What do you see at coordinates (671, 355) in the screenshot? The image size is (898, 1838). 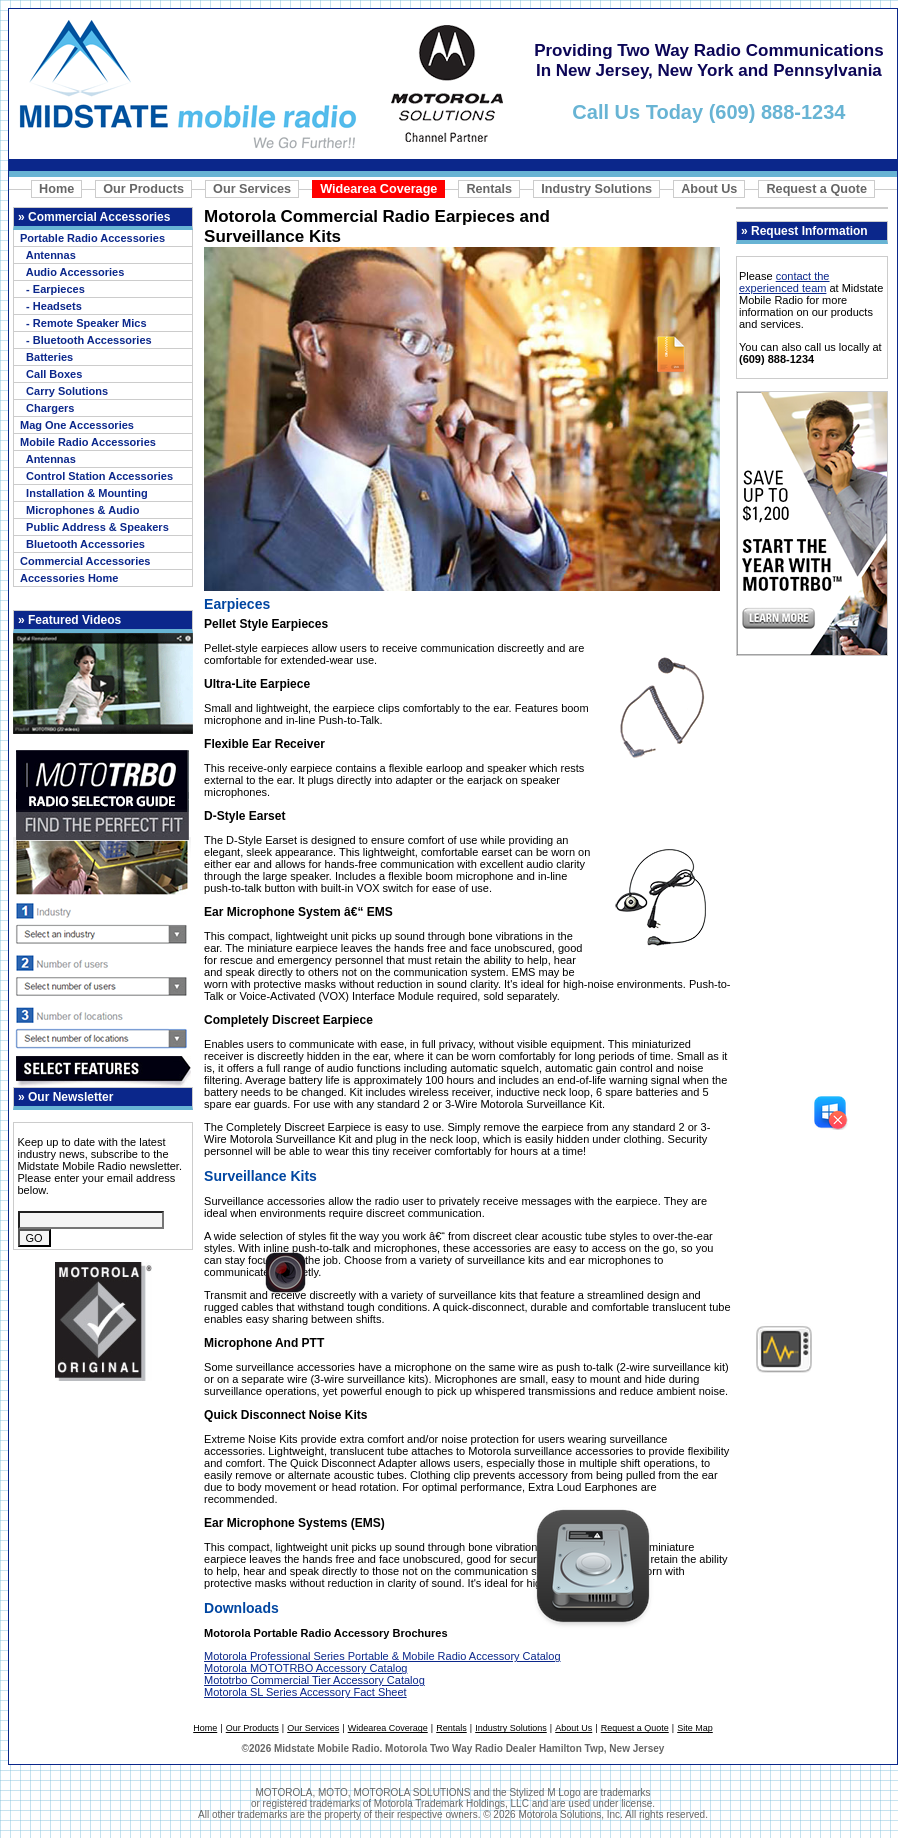 I see `open virtual appliance file for import into VirtualBox` at bounding box center [671, 355].